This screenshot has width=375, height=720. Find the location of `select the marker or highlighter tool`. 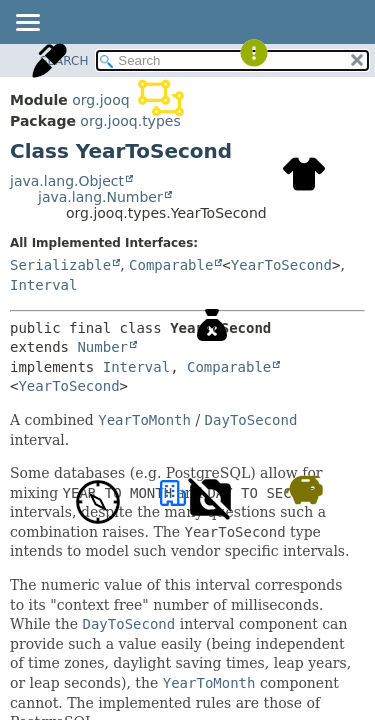

select the marker or highlighter tool is located at coordinates (49, 60).